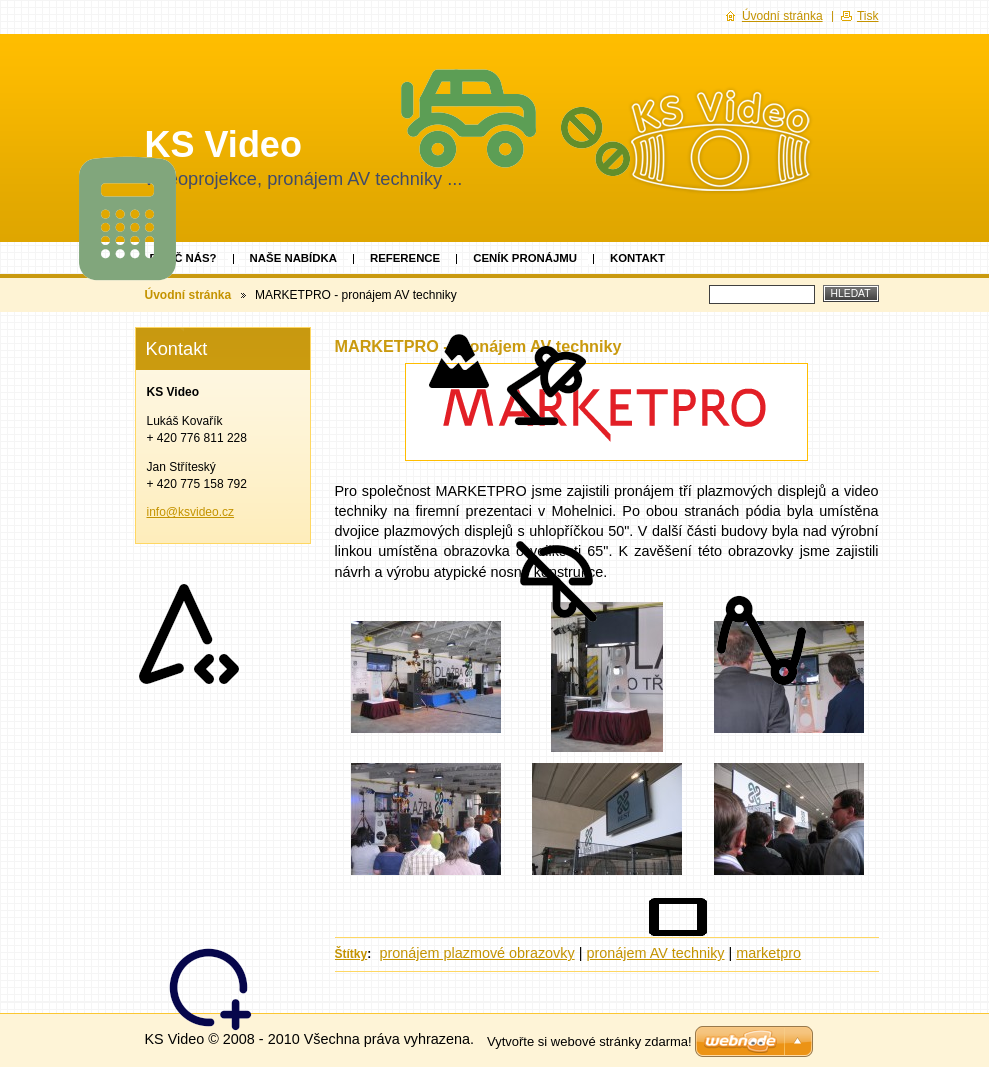  Describe the element at coordinates (184, 634) in the screenshot. I see `access navigation code or routing scripts` at that location.